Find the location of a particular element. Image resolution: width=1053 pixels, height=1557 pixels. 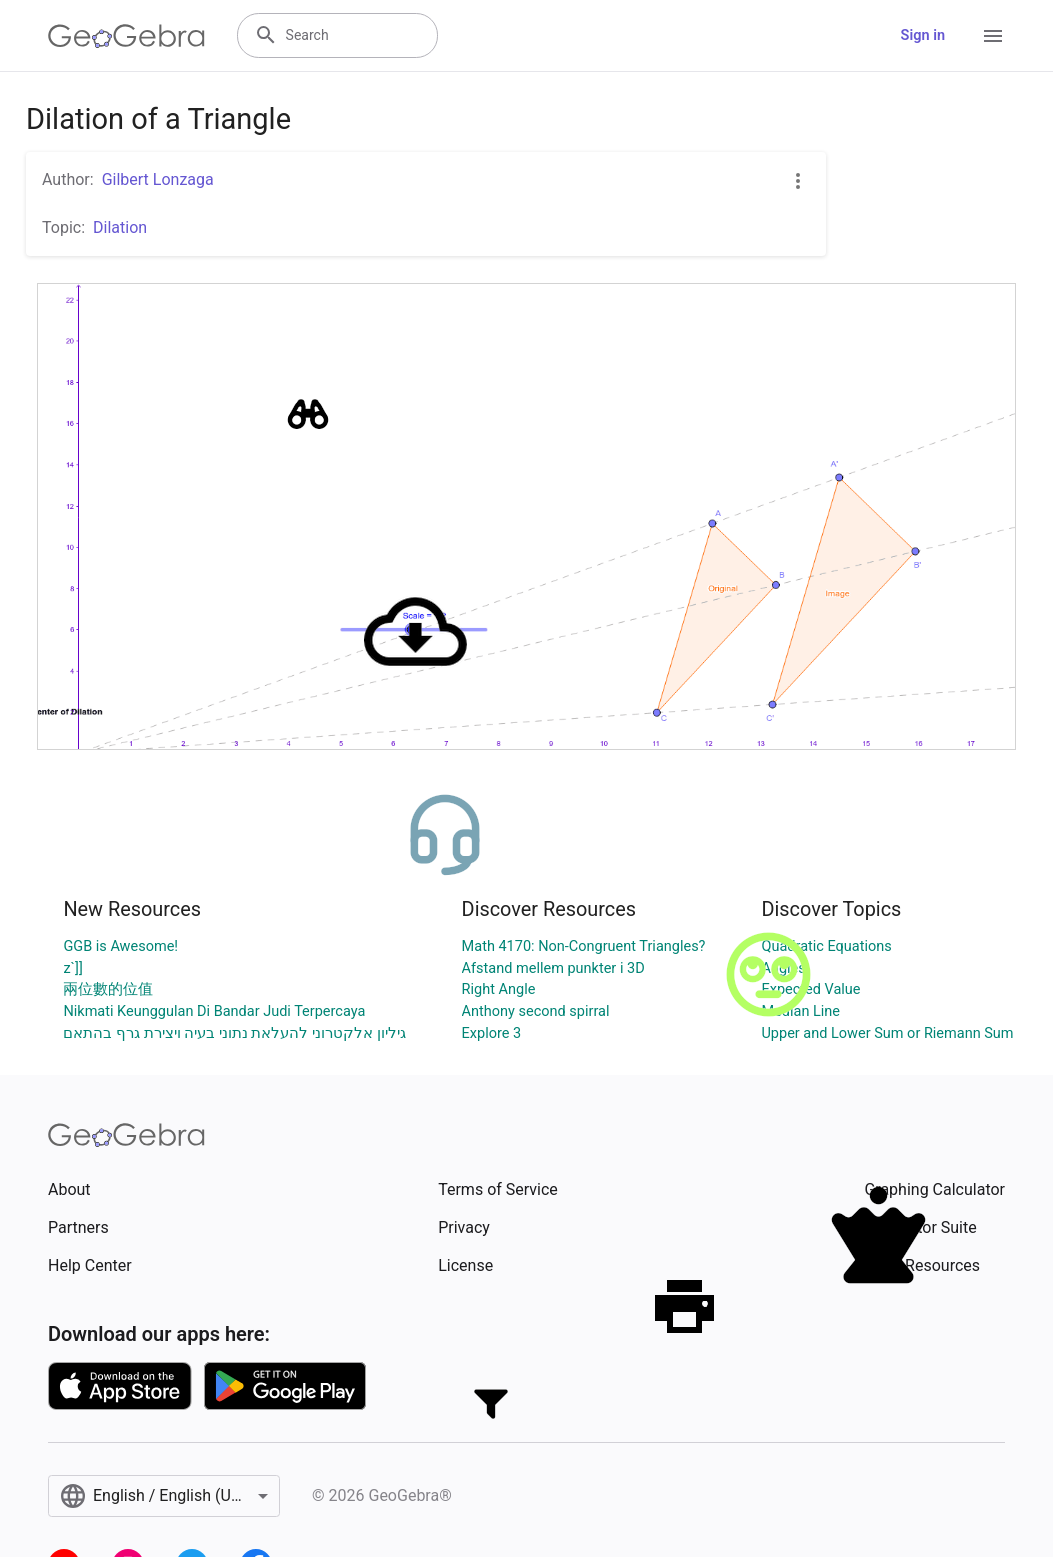

print this document is located at coordinates (684, 1306).